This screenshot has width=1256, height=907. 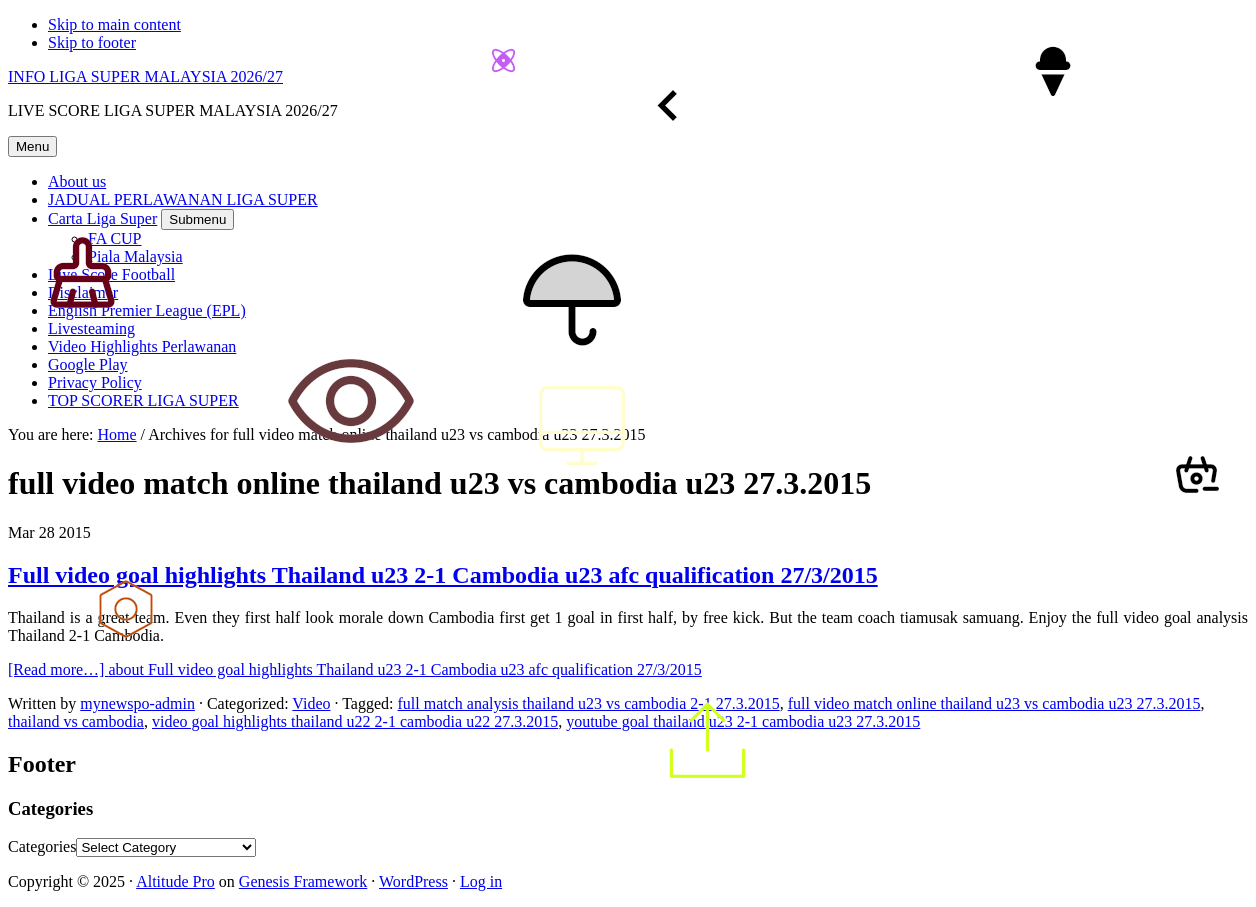 What do you see at coordinates (351, 401) in the screenshot?
I see `view or preview content` at bounding box center [351, 401].